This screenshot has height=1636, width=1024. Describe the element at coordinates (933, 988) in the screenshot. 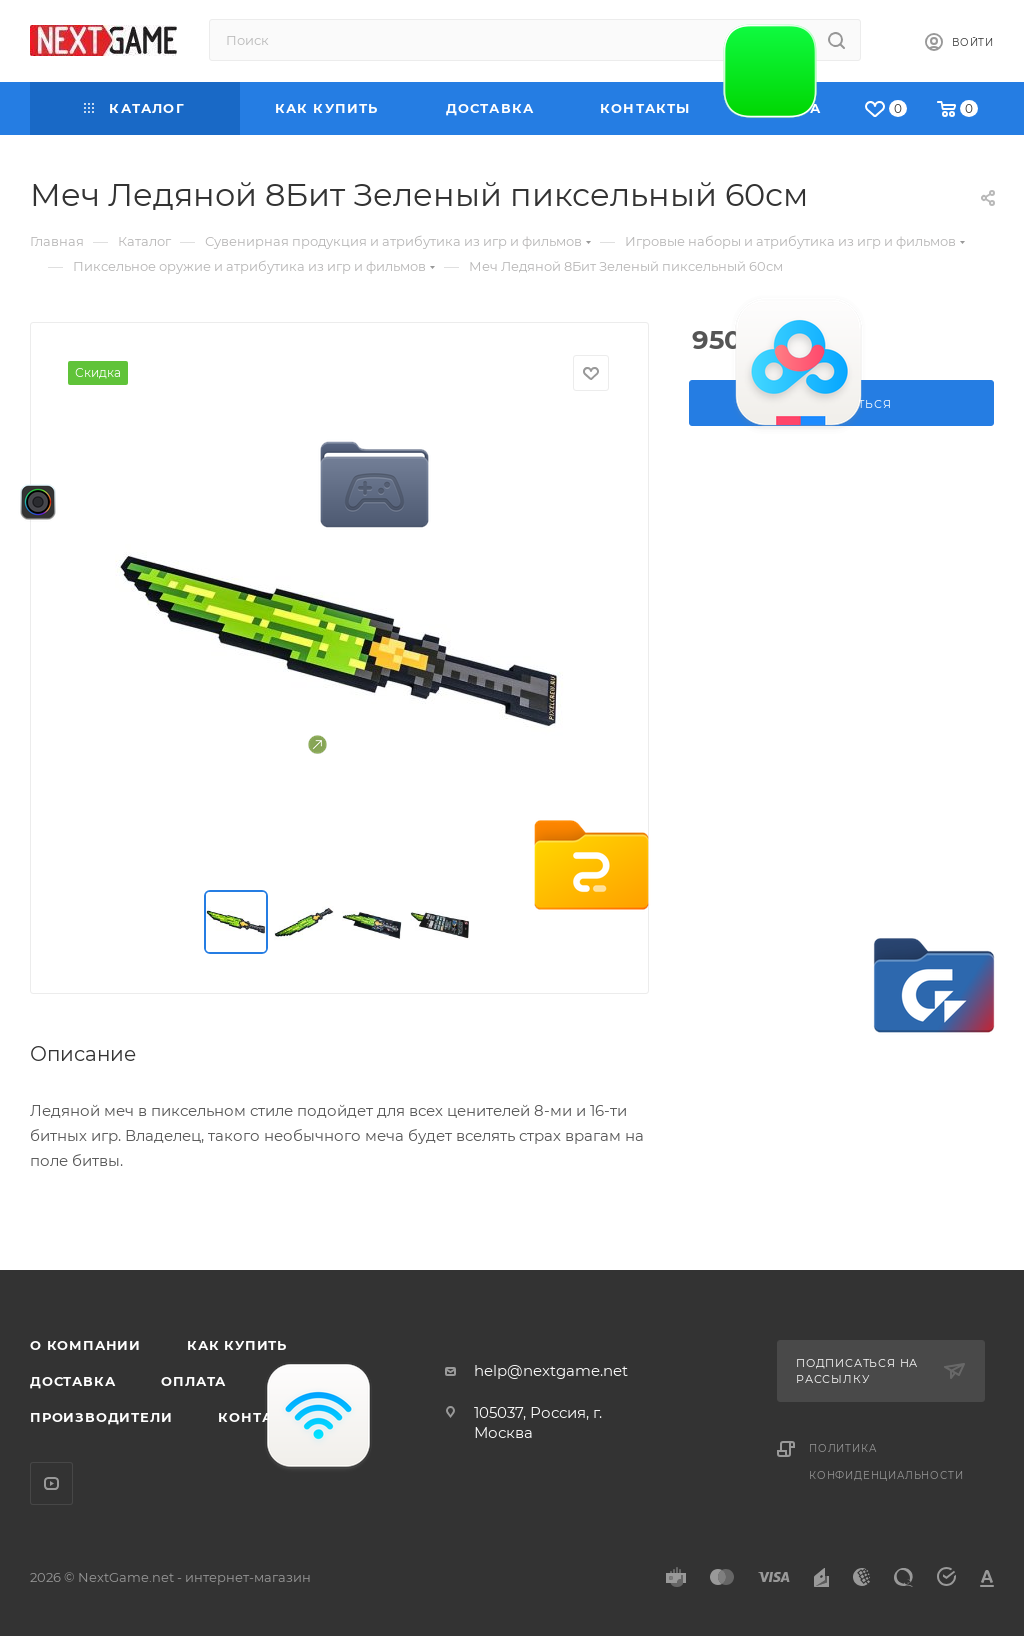

I see `open gigabyte files or software folder` at that location.